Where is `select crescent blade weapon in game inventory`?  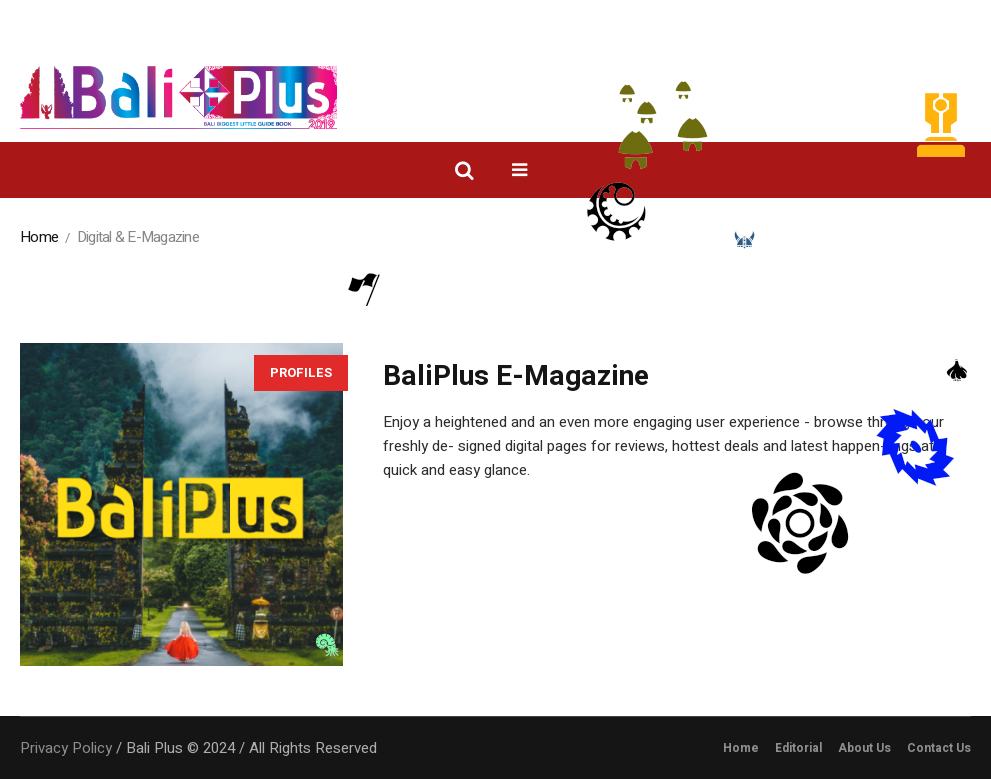 select crescent blade weapon in game inventory is located at coordinates (616, 211).